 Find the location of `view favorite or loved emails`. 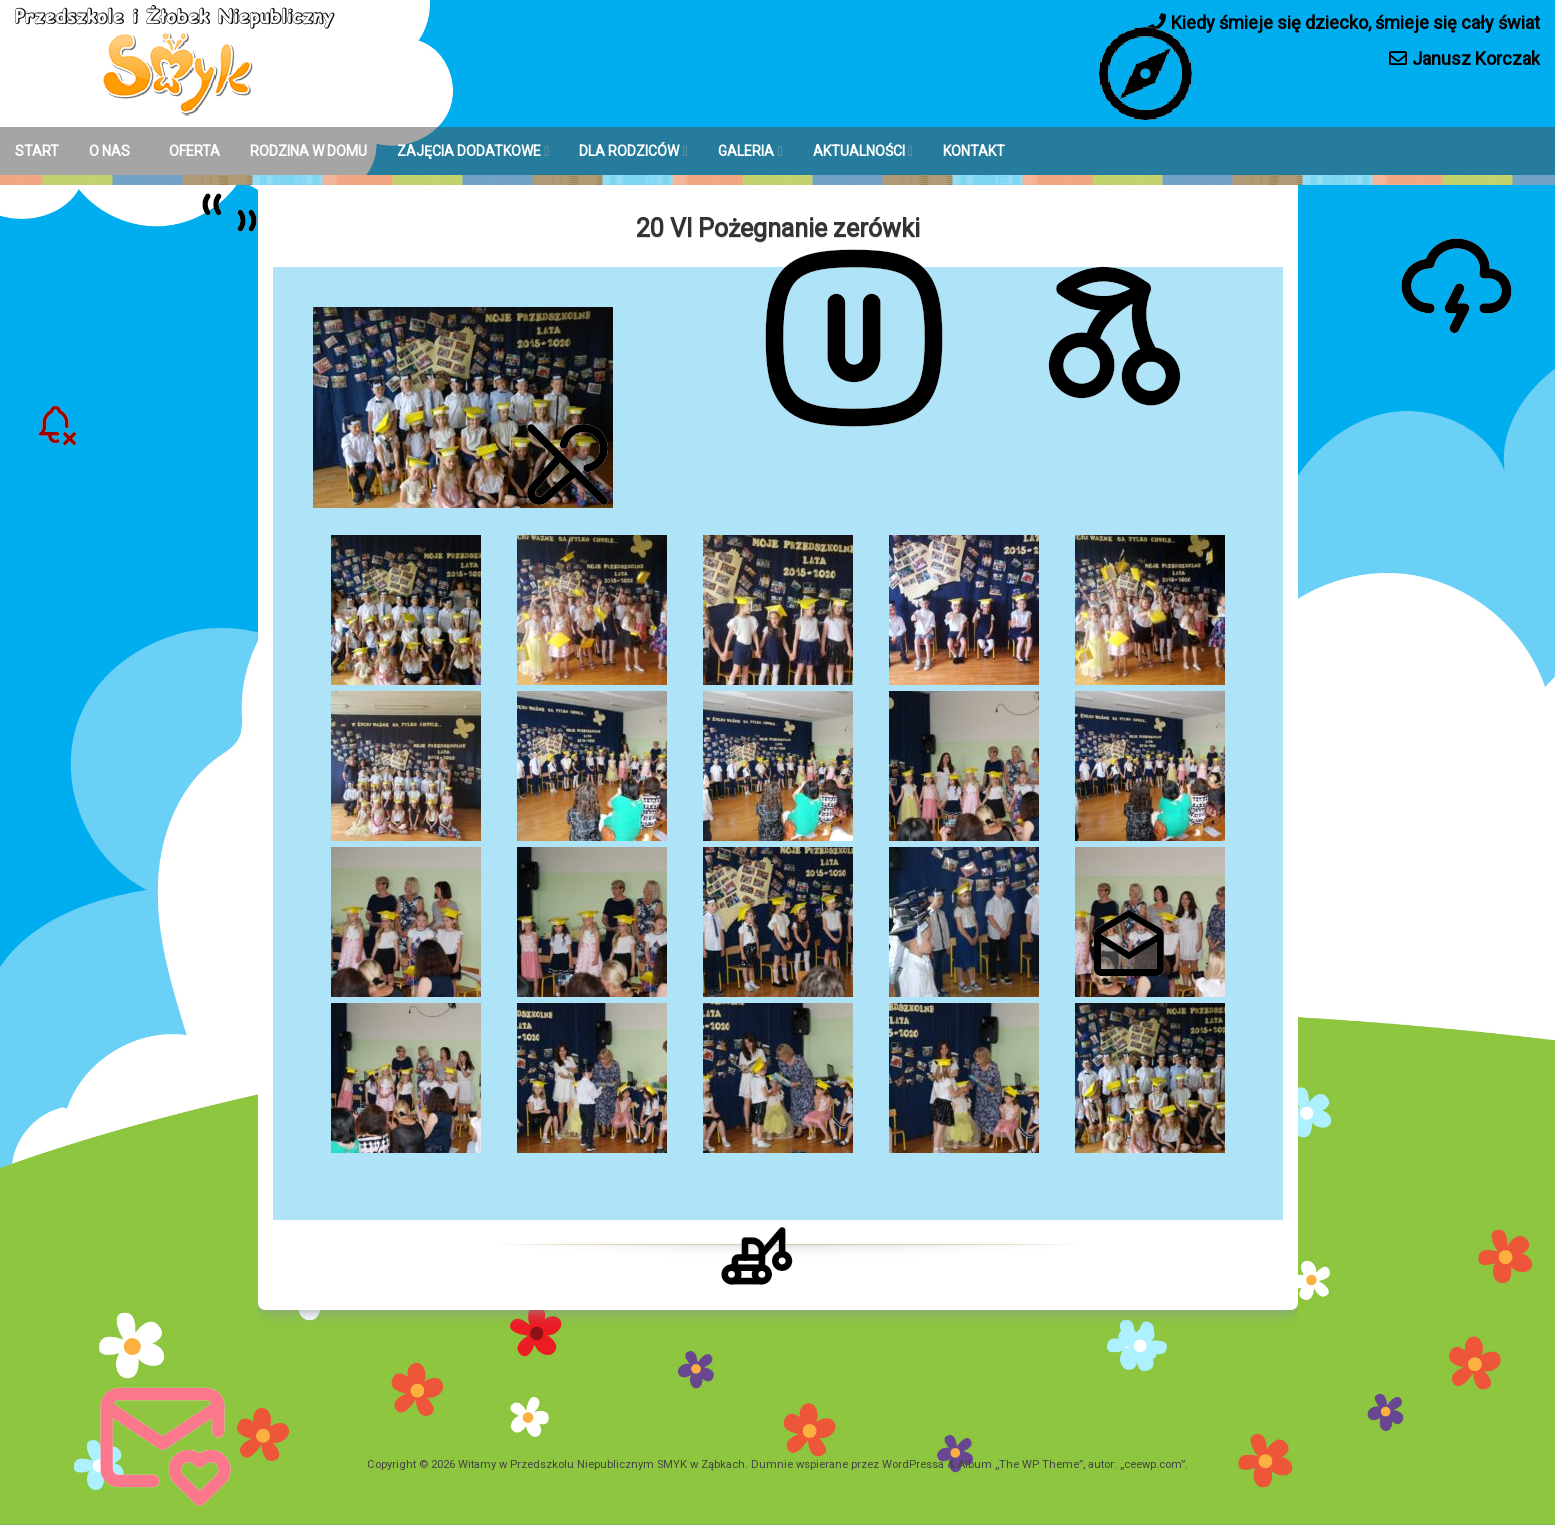

view favorite or loved emails is located at coordinates (162, 1437).